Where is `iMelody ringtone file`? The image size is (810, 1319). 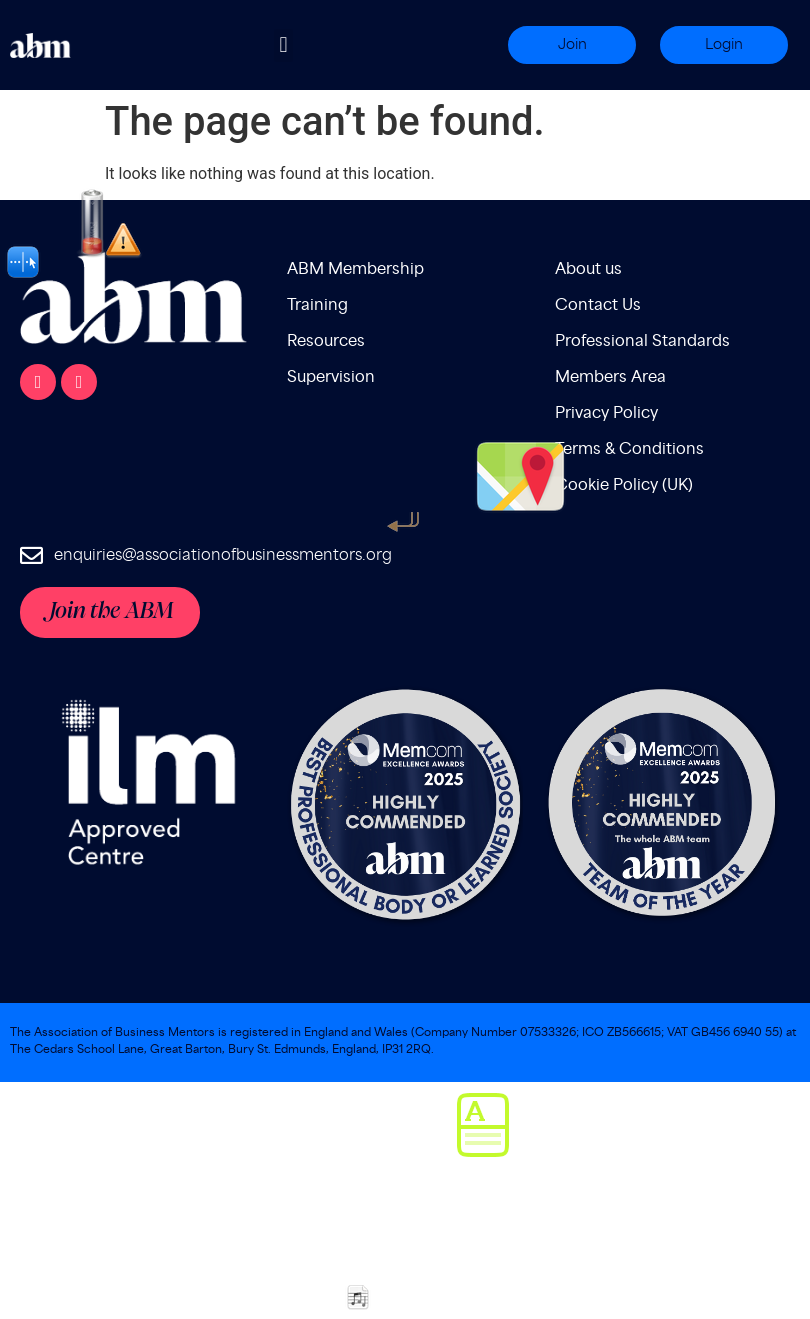 iMelody ringtone file is located at coordinates (358, 1297).